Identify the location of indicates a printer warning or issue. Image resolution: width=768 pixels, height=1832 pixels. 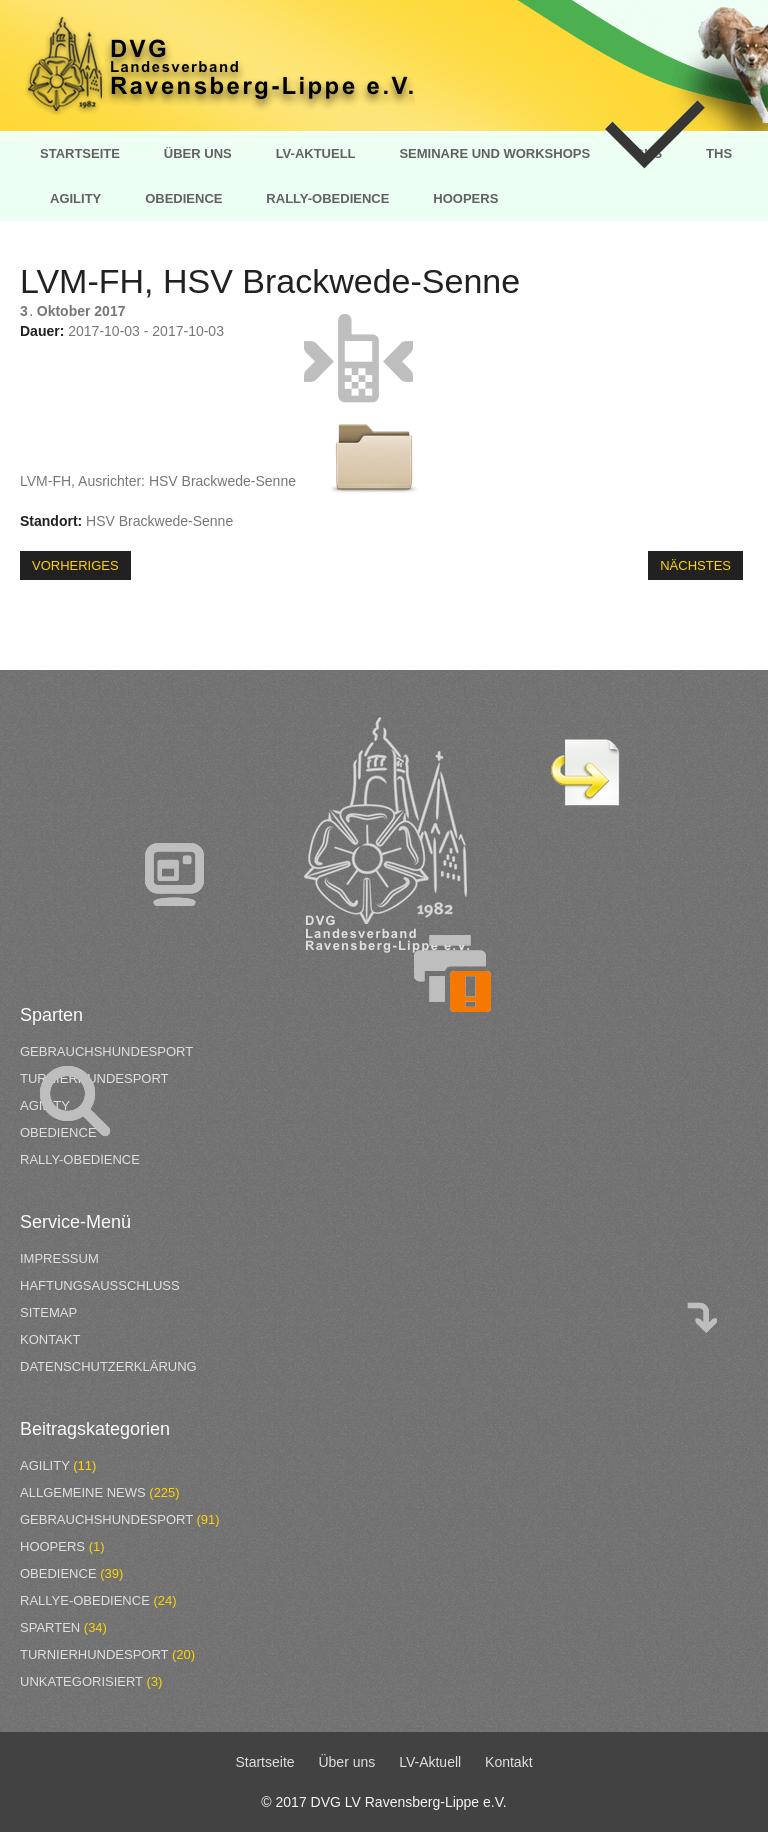
(450, 971).